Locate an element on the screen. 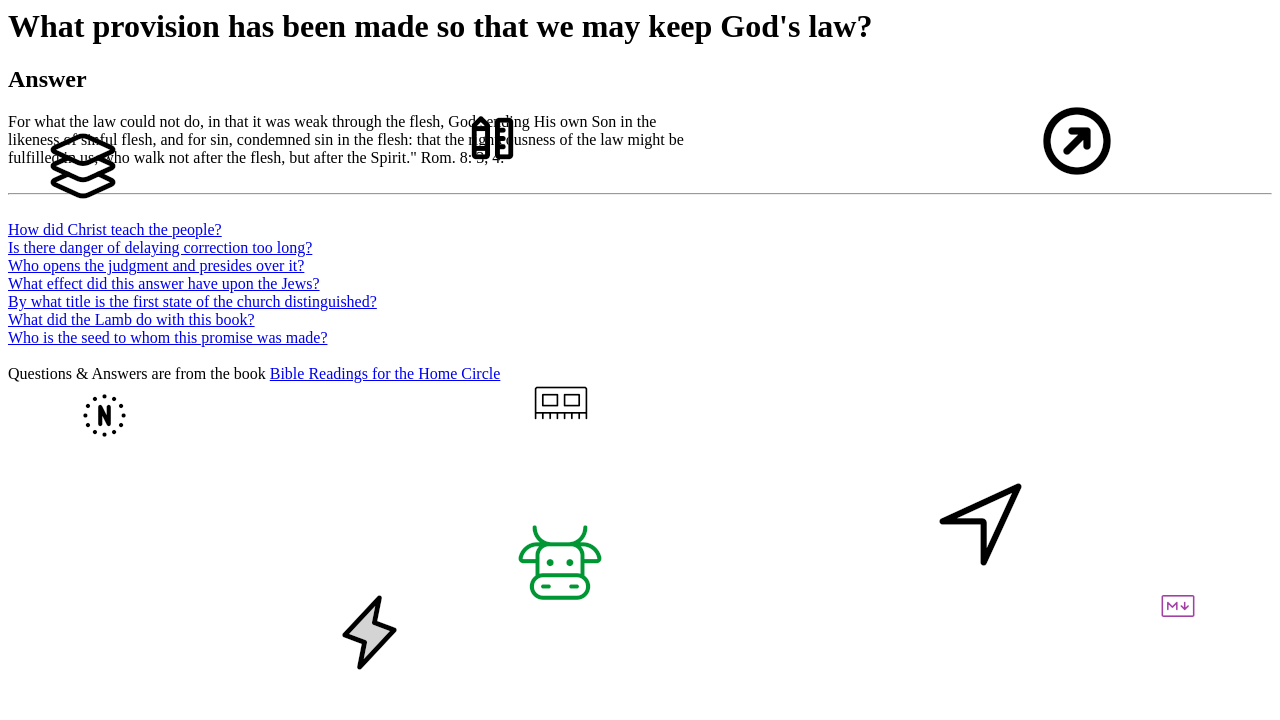 The image size is (1280, 720). get directions to a location is located at coordinates (980, 524).